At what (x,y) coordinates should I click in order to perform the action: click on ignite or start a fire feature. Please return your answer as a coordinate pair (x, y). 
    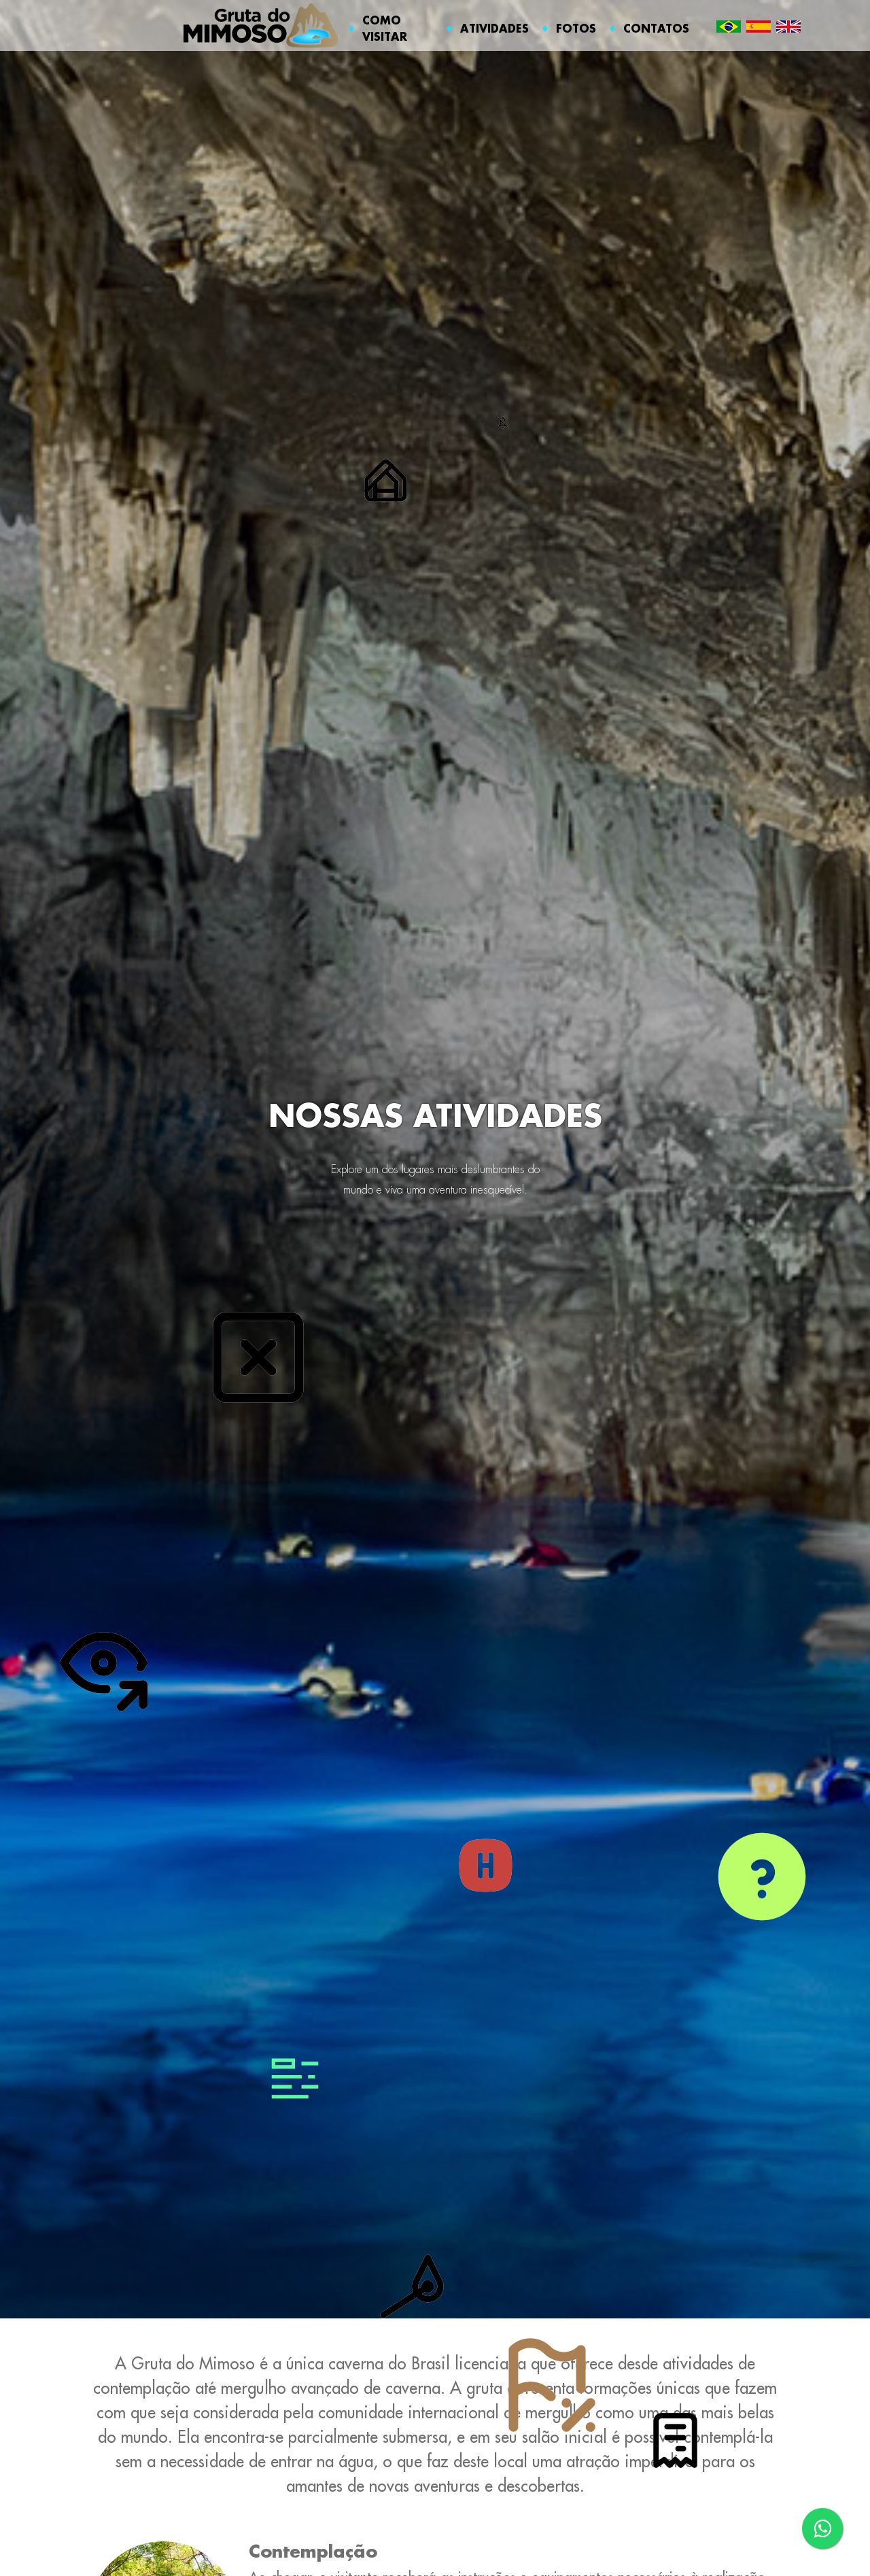
    Looking at the image, I should click on (412, 2286).